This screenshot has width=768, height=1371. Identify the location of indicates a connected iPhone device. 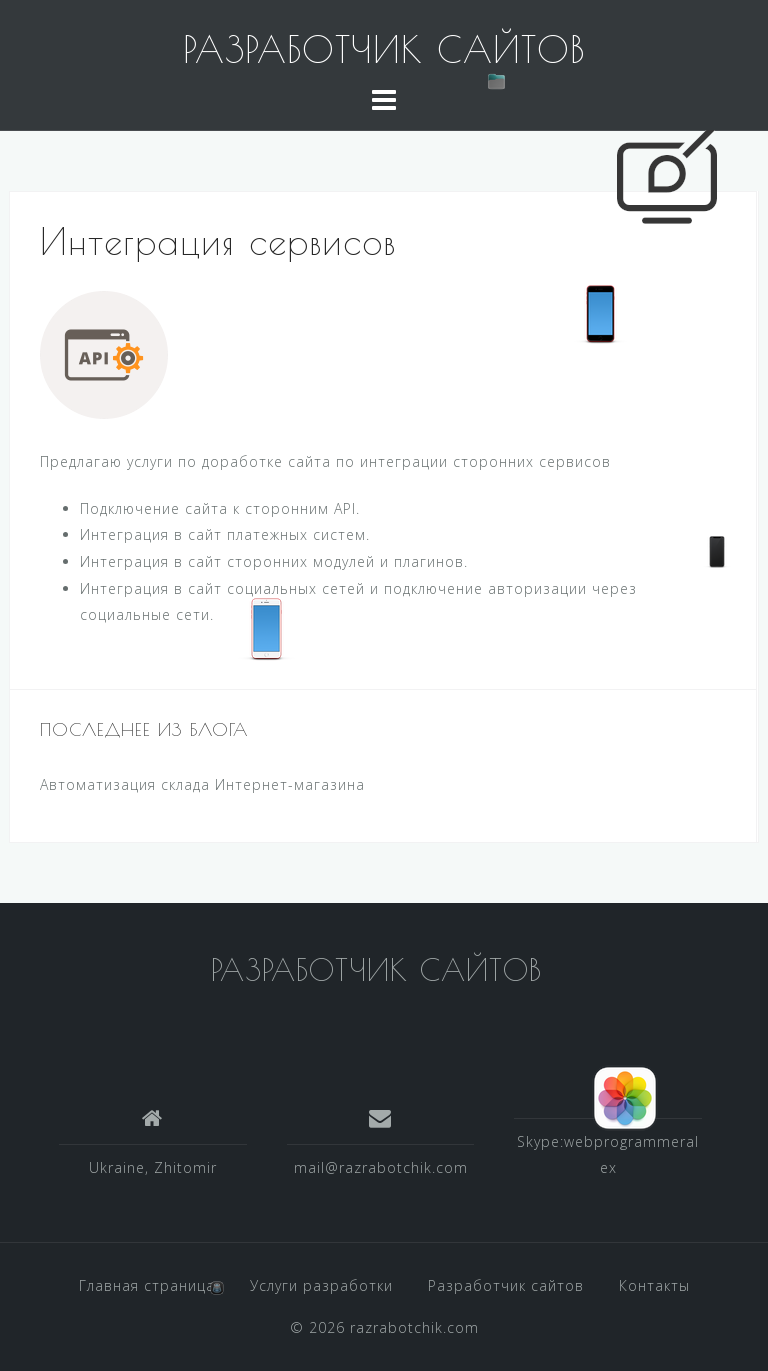
(266, 629).